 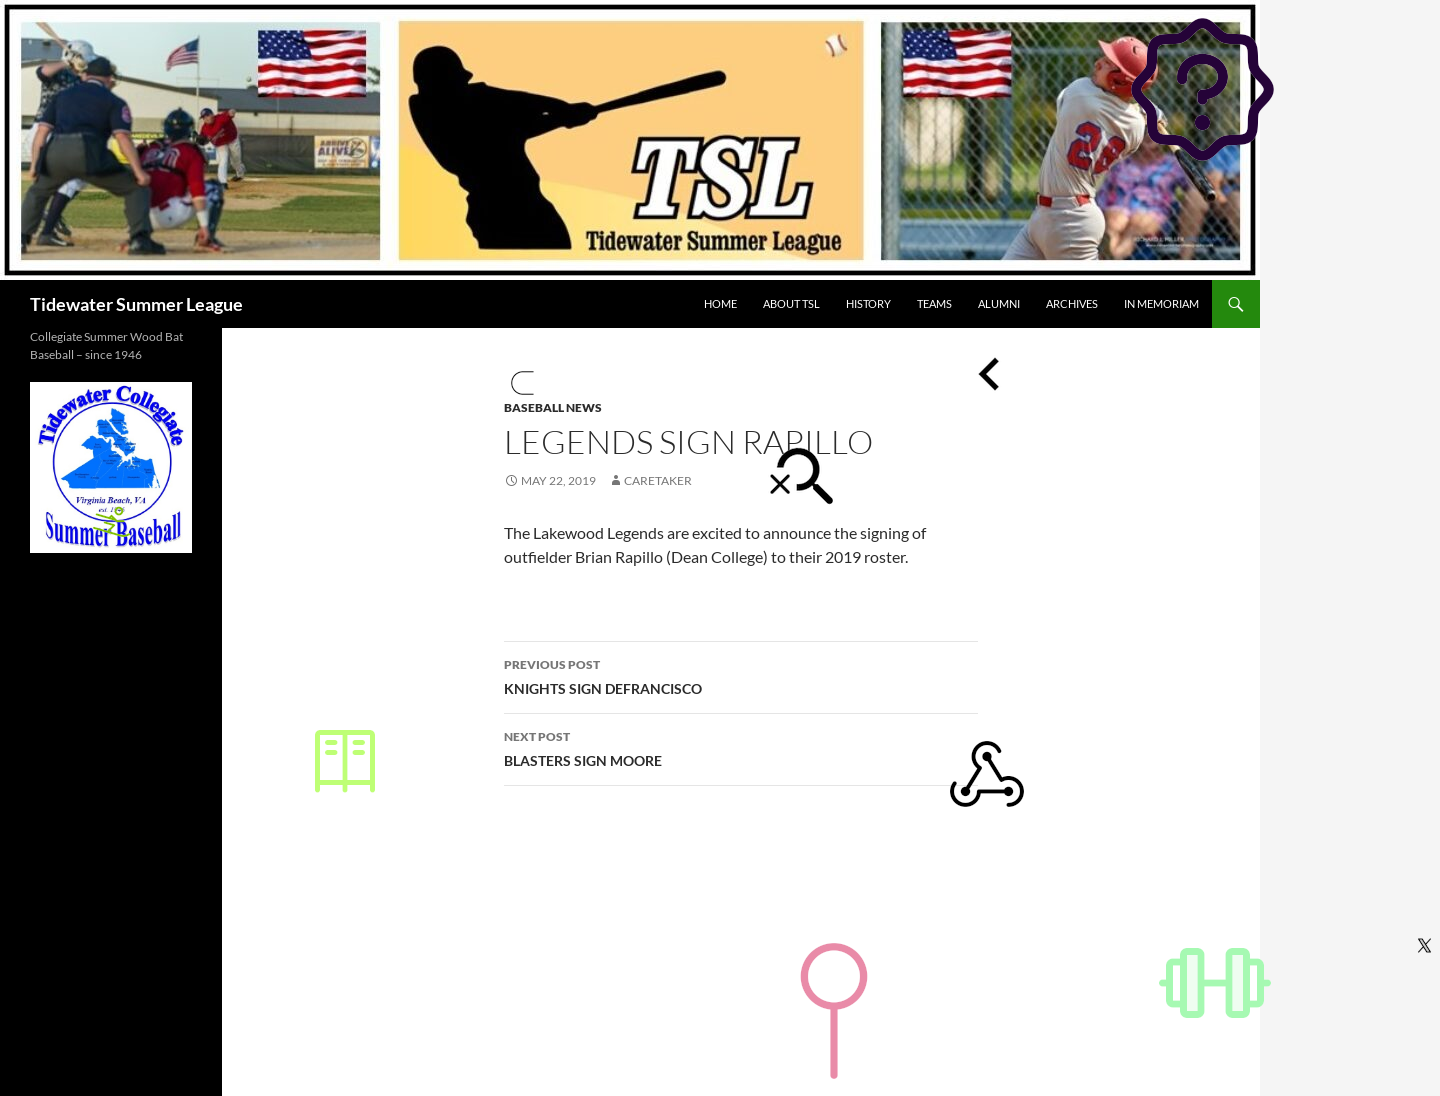 What do you see at coordinates (111, 522) in the screenshot?
I see `access skiing or winter sports activities` at bounding box center [111, 522].